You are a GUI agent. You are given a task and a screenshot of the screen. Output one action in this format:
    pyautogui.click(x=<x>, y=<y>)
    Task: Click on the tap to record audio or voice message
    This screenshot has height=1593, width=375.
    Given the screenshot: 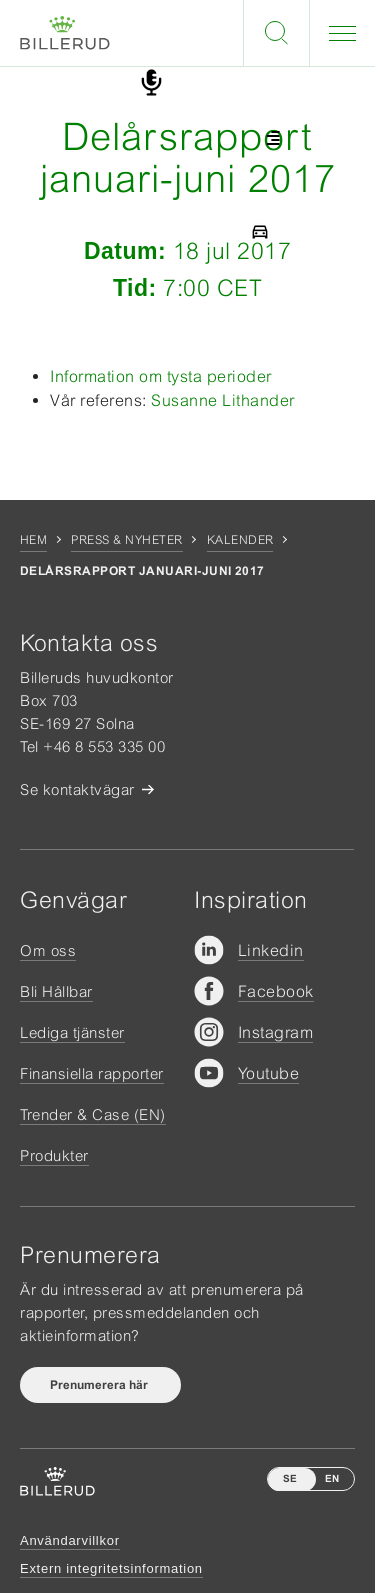 What is the action you would take?
    pyautogui.click(x=151, y=82)
    